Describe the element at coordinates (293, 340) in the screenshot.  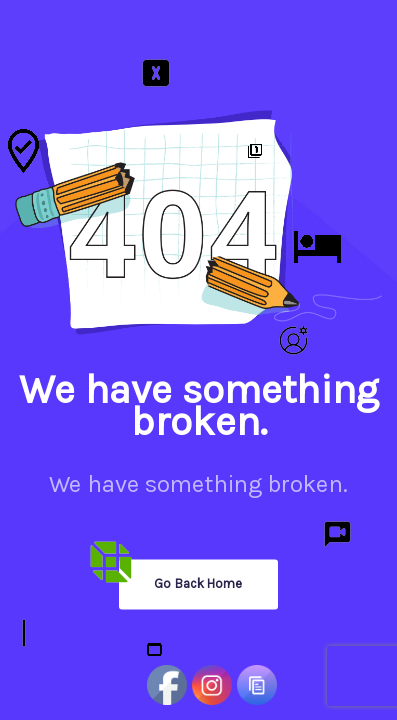
I see `access user profile settings` at that location.